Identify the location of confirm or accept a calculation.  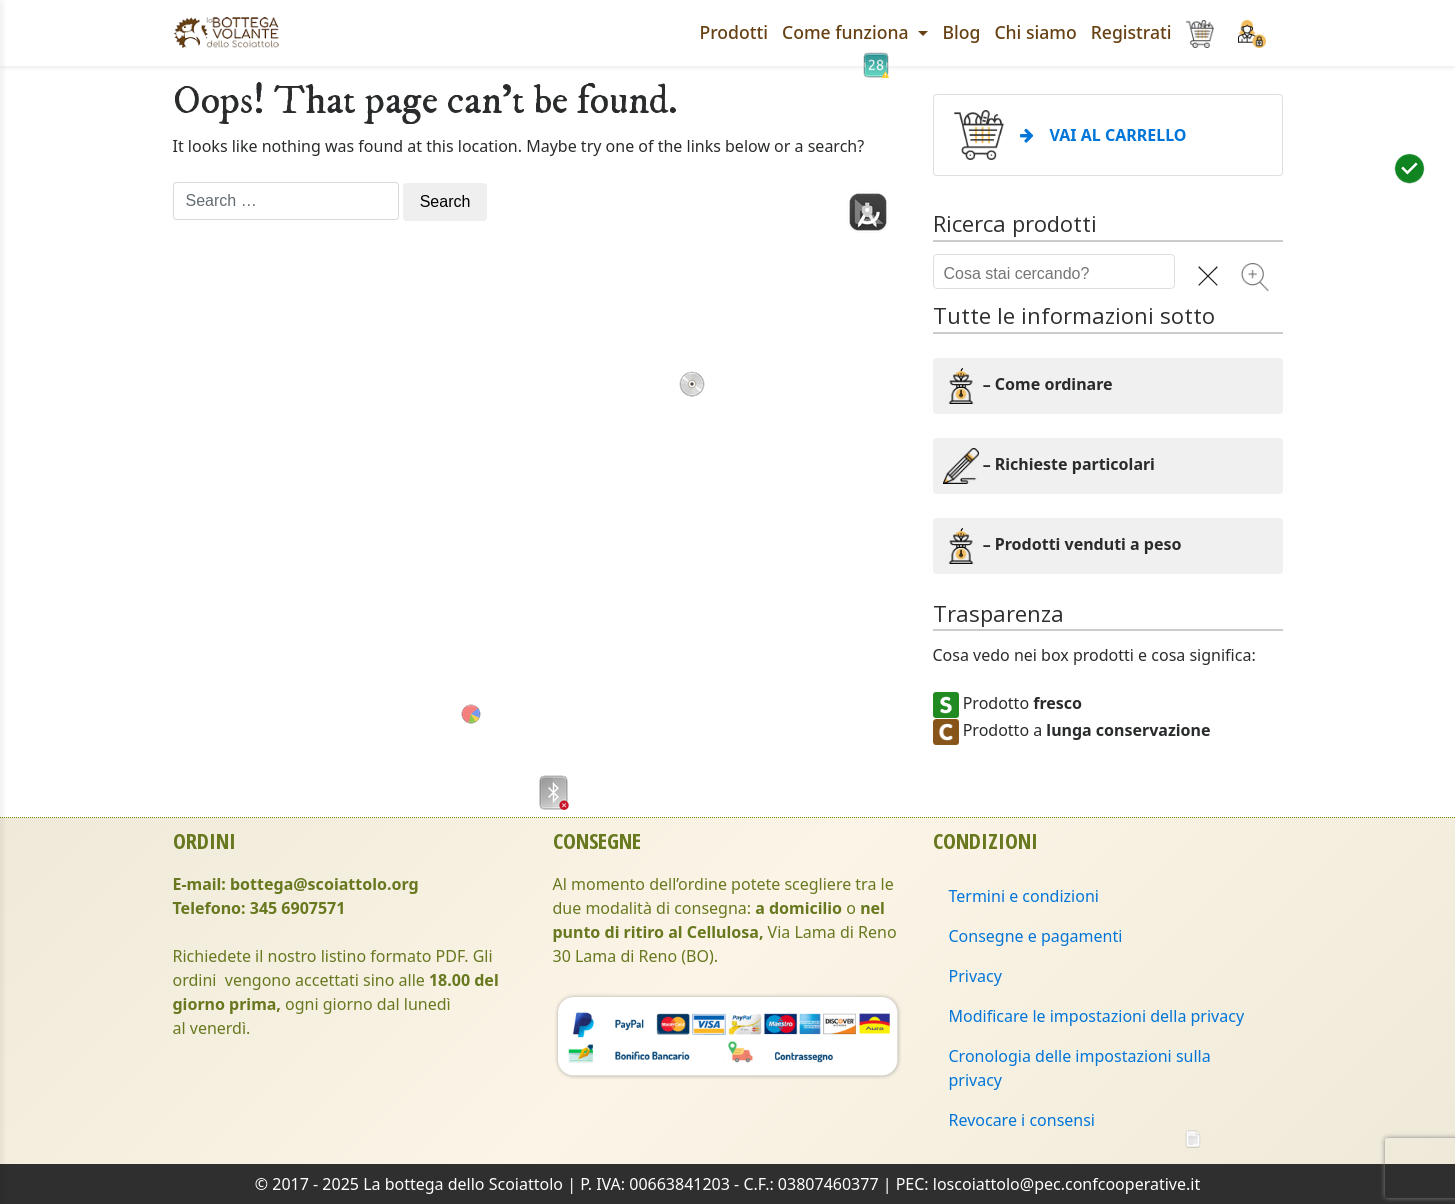
(1409, 168).